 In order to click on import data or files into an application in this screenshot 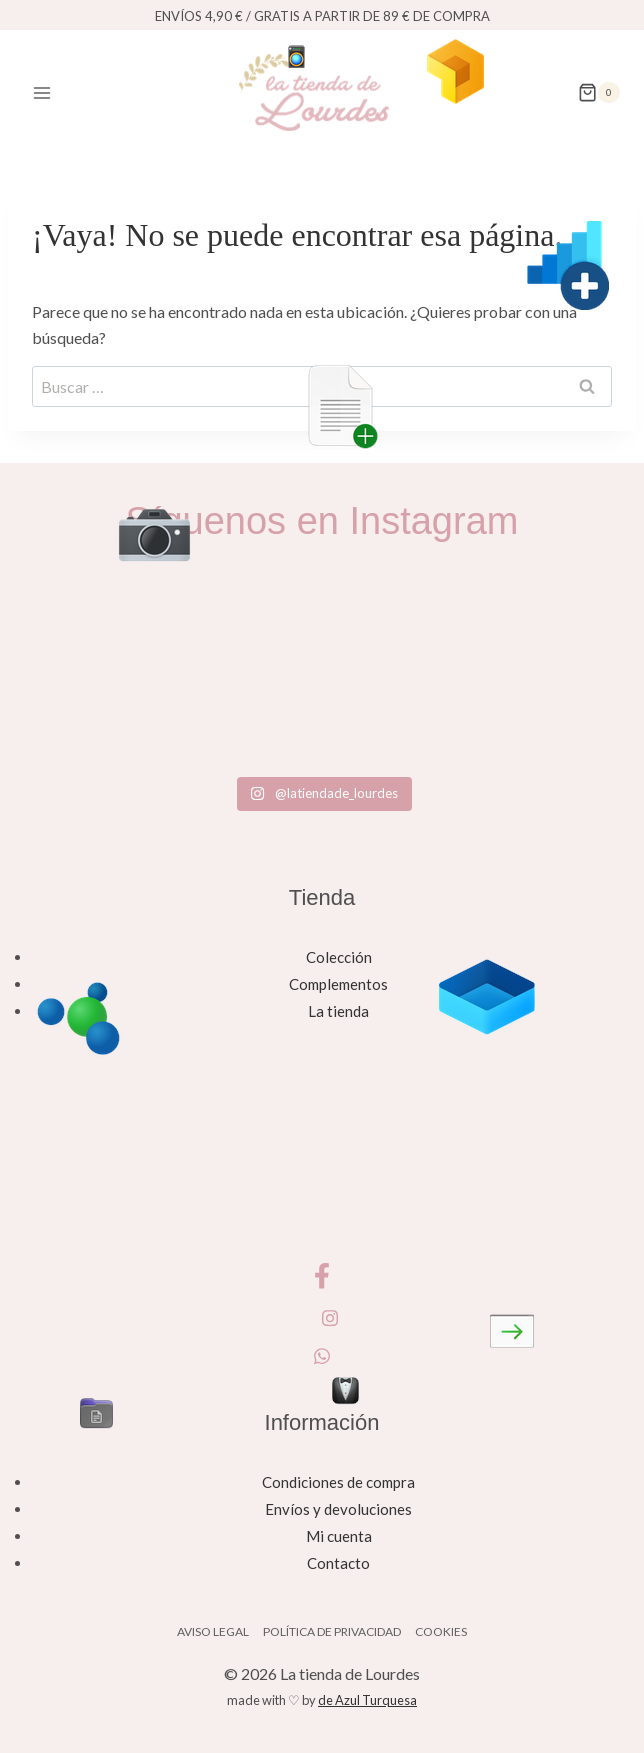, I will do `click(455, 71)`.